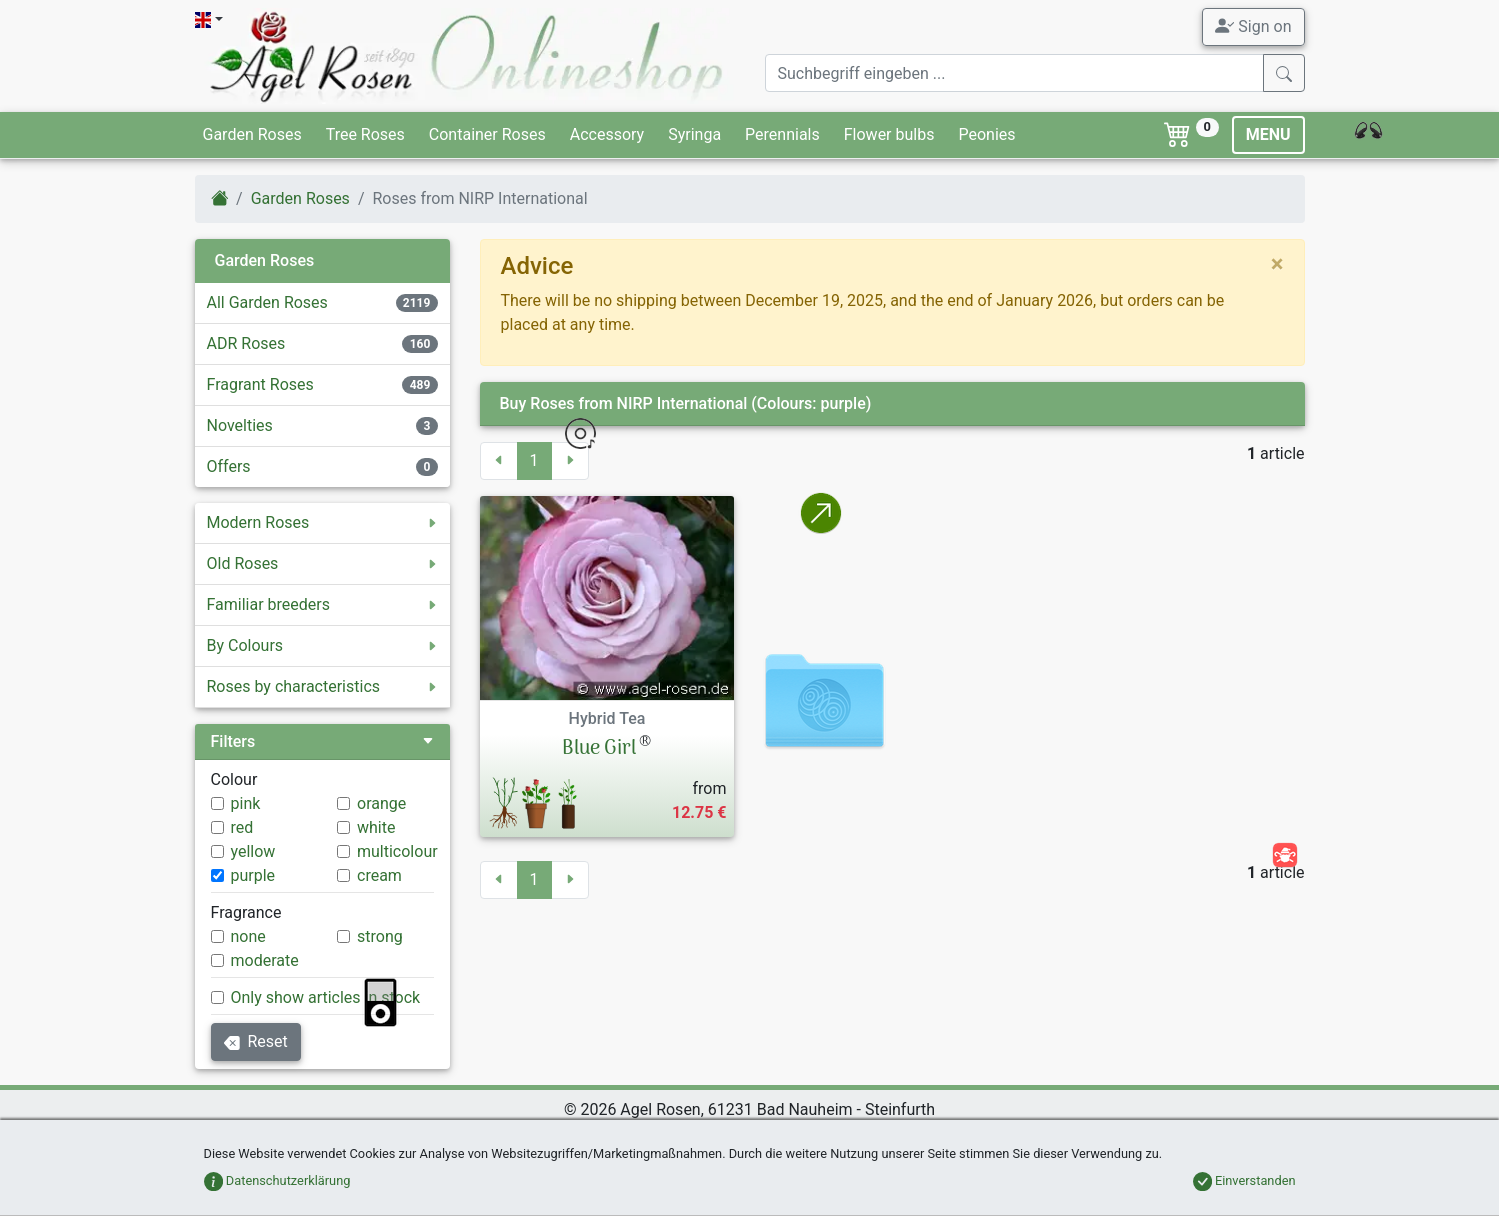  What do you see at coordinates (580, 433) in the screenshot?
I see `audio CD or music disc` at bounding box center [580, 433].